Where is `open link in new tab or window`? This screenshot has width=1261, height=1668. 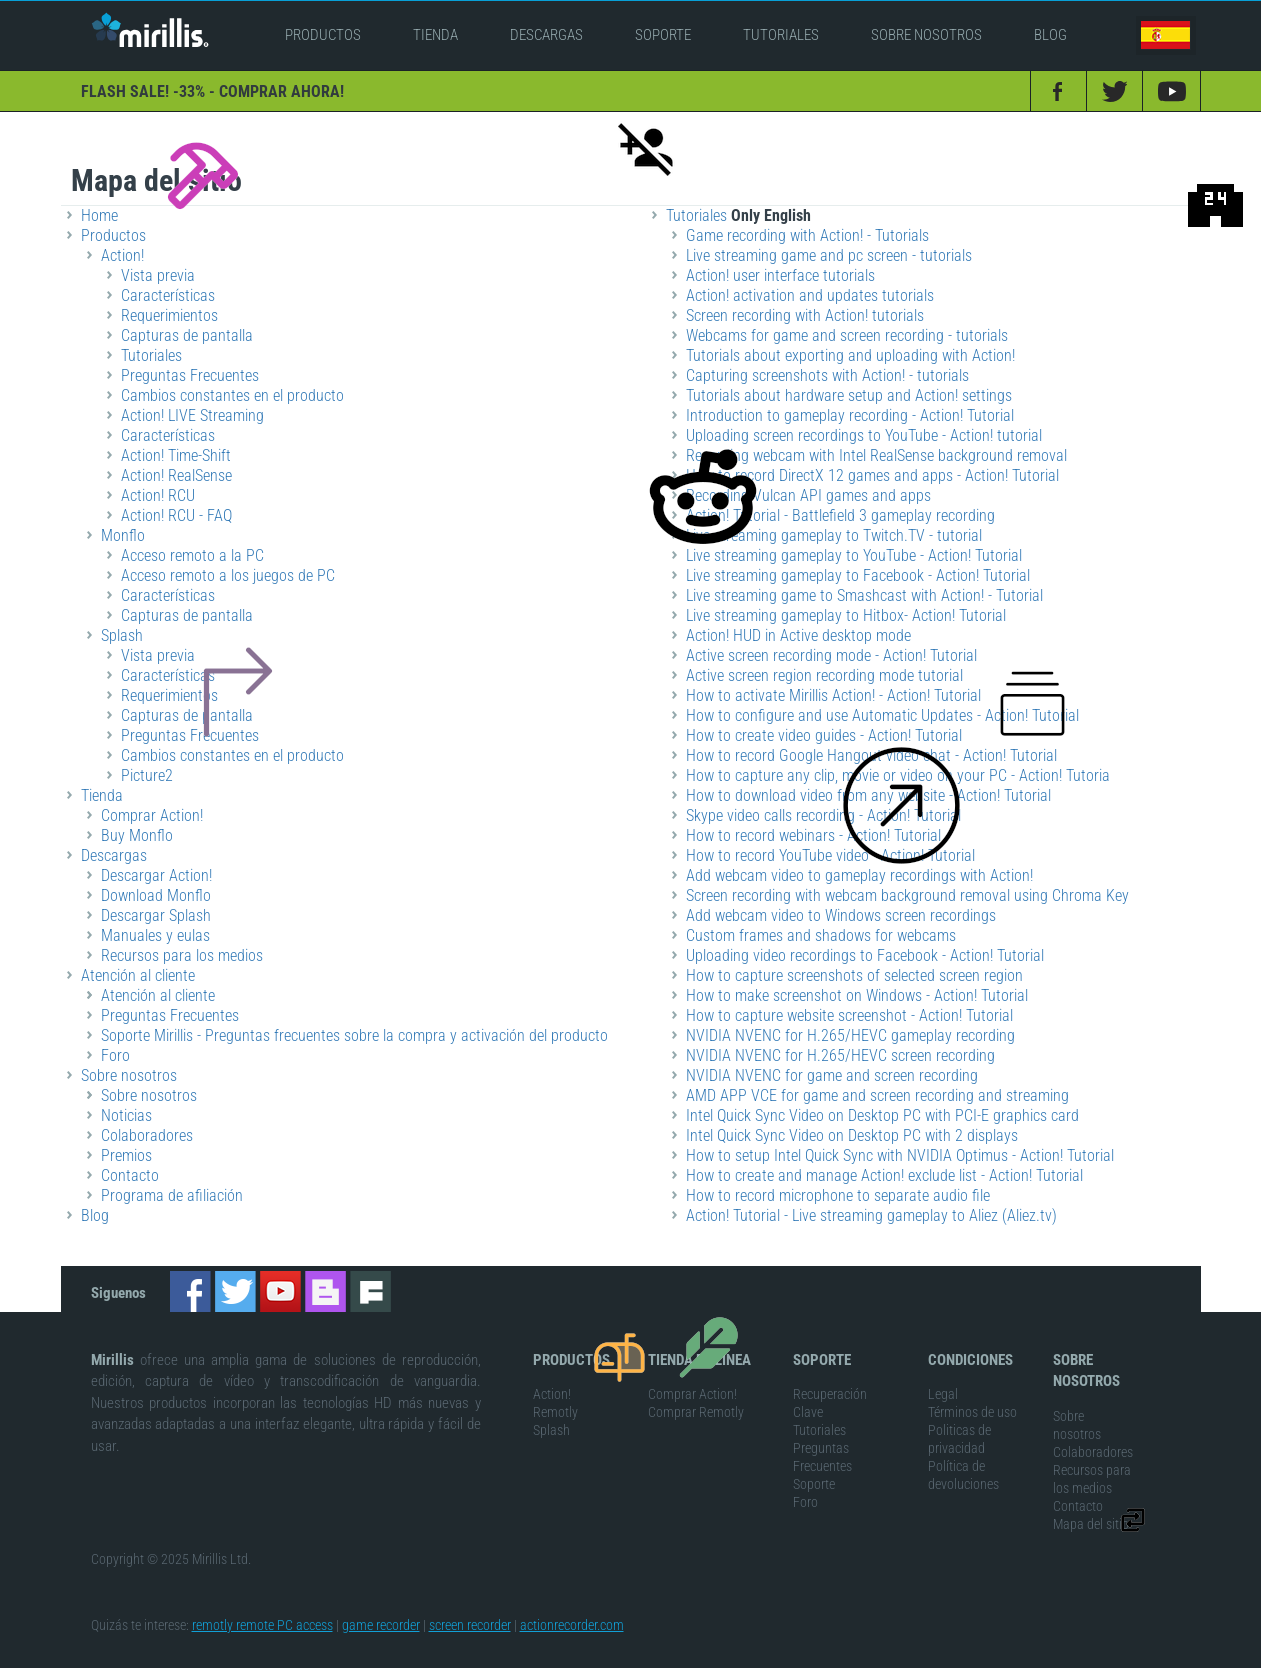
open link in new tab or window is located at coordinates (901, 805).